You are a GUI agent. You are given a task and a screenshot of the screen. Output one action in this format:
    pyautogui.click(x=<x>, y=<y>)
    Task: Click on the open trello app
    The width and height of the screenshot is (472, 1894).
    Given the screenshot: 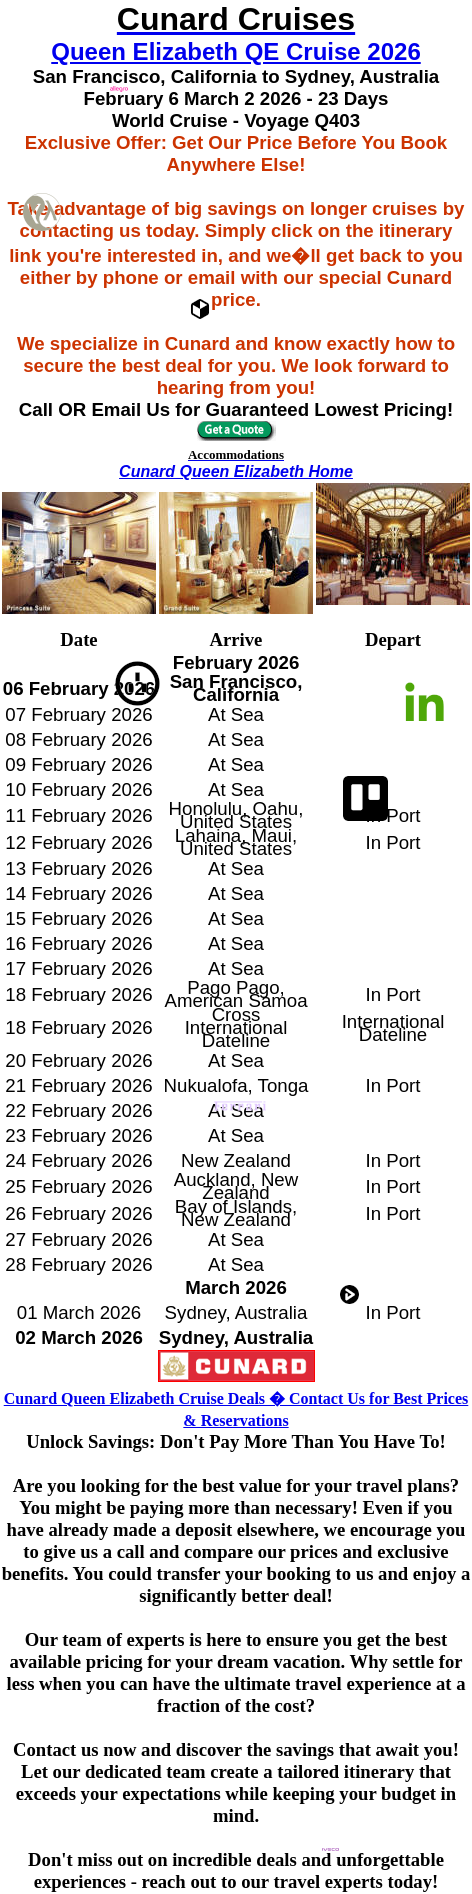 What is the action you would take?
    pyautogui.click(x=365, y=798)
    